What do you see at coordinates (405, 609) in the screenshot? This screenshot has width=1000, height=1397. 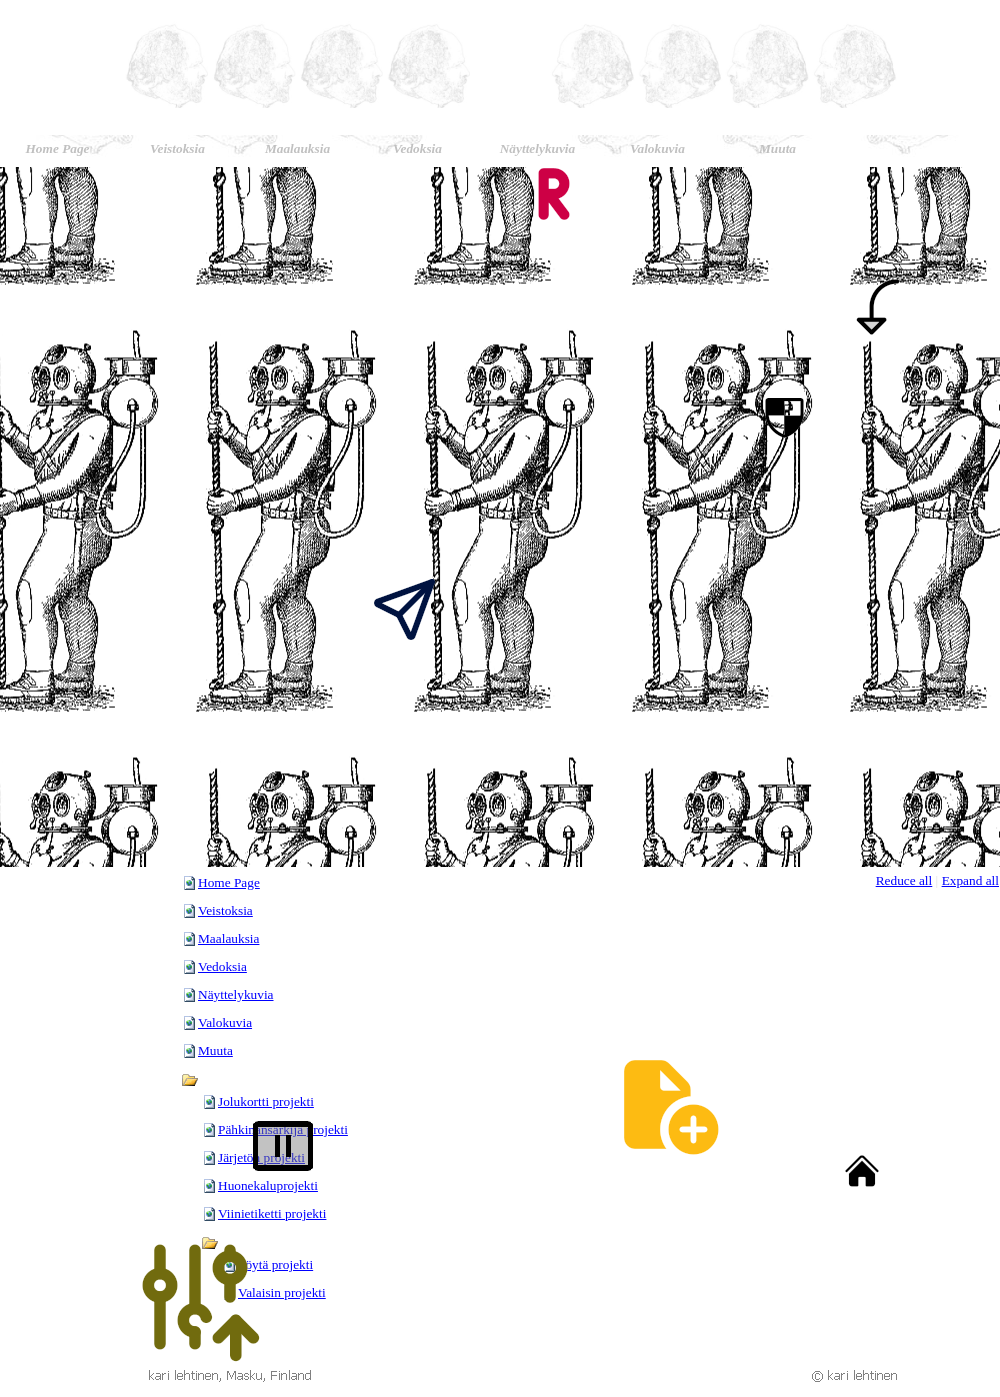 I see `send a message` at bounding box center [405, 609].